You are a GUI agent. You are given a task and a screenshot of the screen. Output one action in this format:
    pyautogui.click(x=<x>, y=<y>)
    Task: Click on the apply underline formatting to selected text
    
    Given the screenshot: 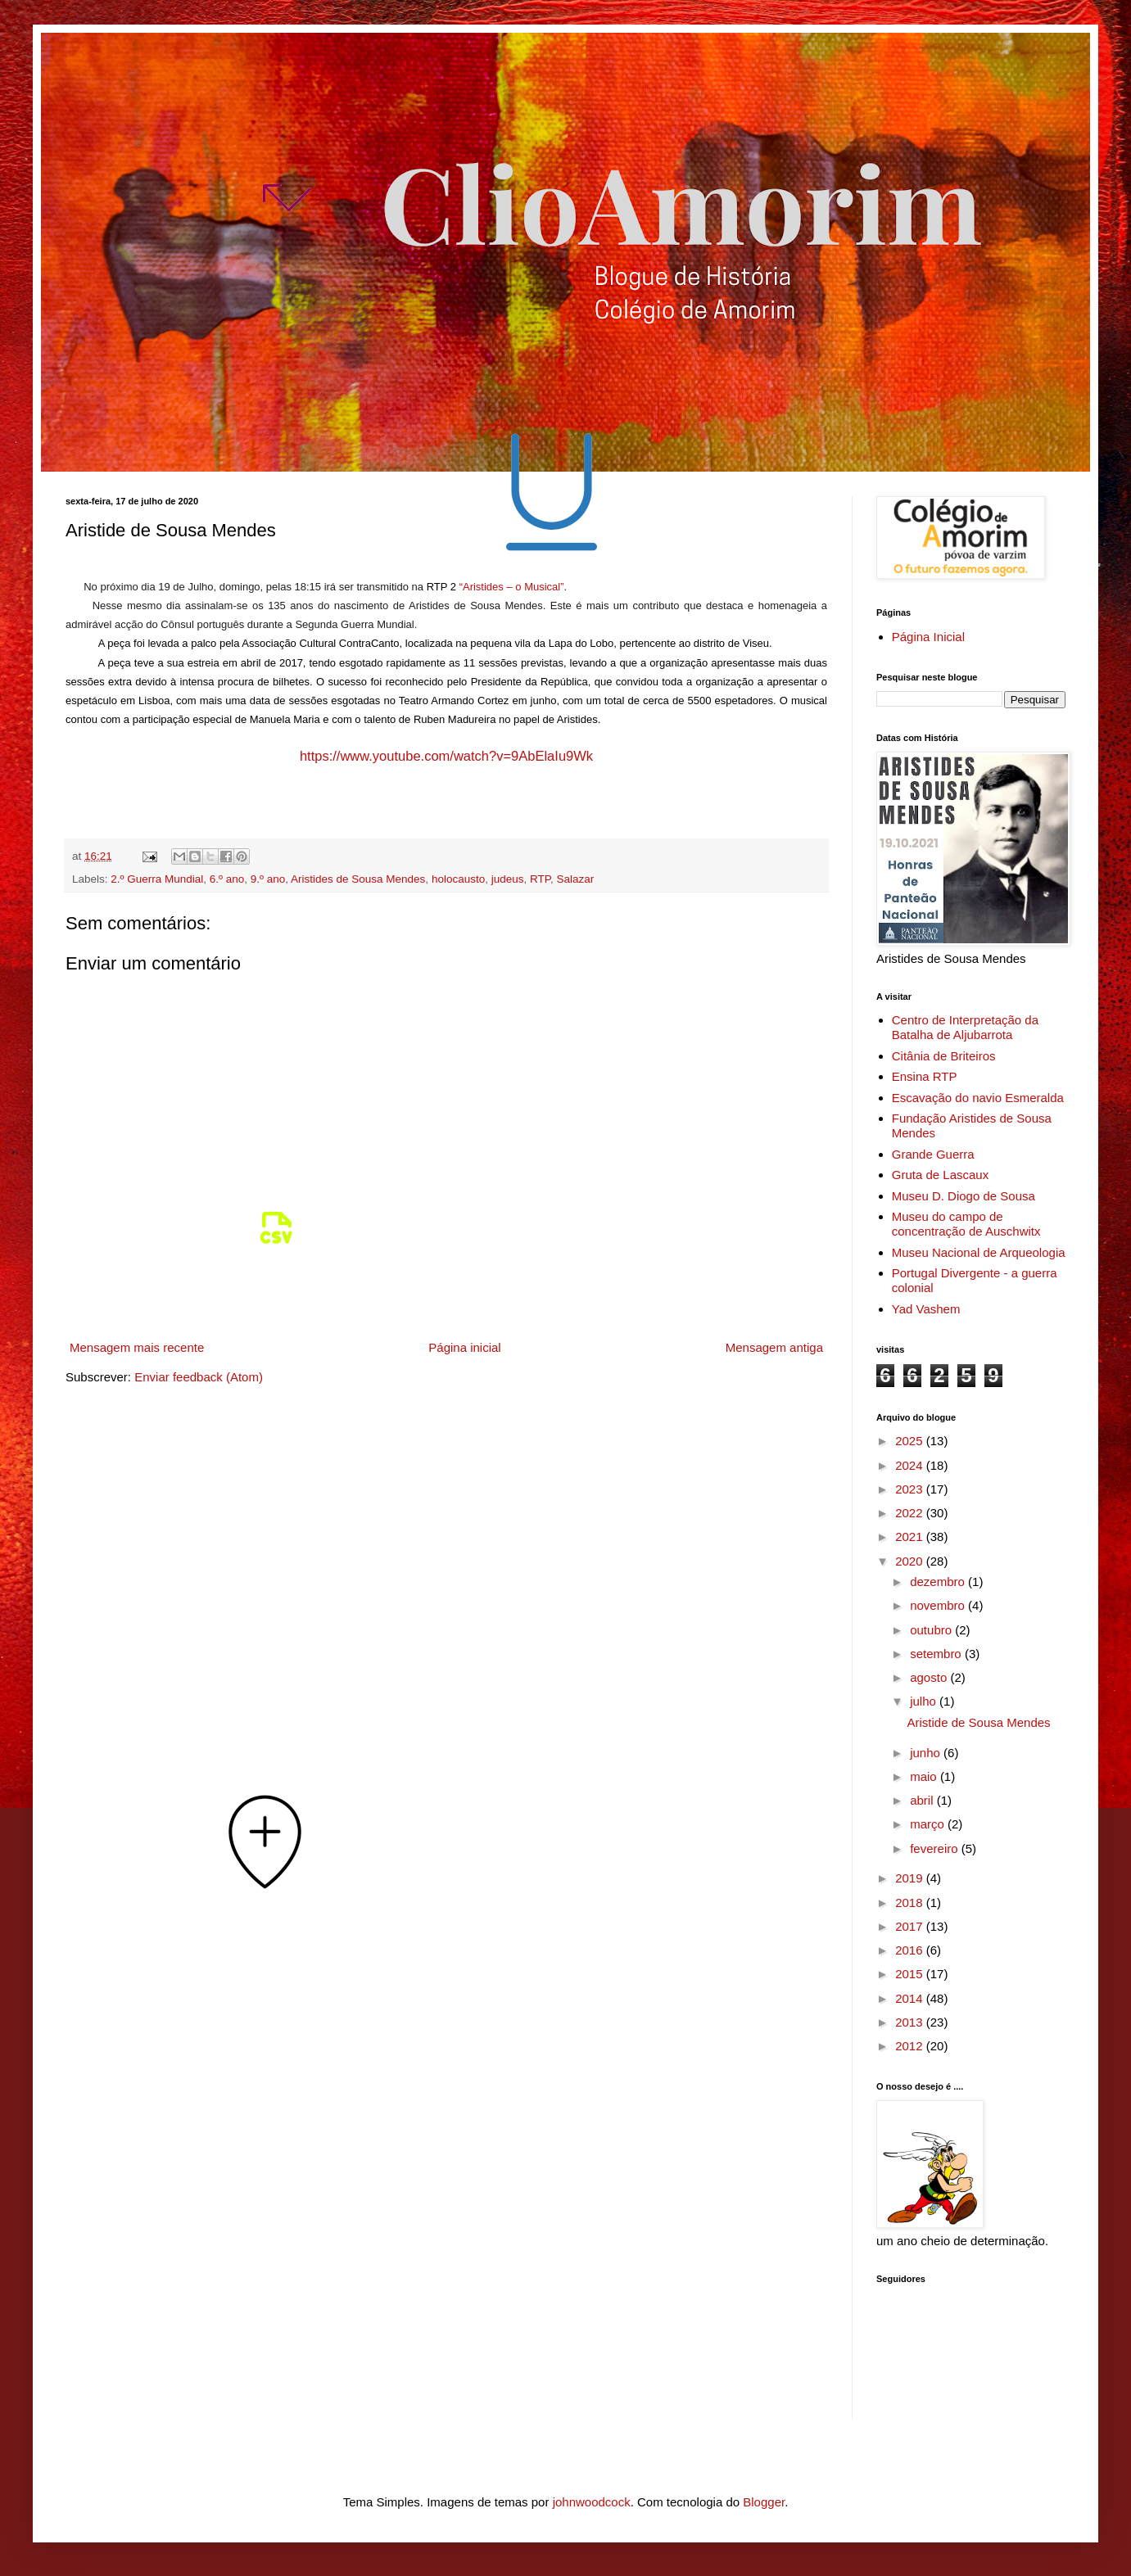 What is the action you would take?
    pyautogui.click(x=551, y=484)
    